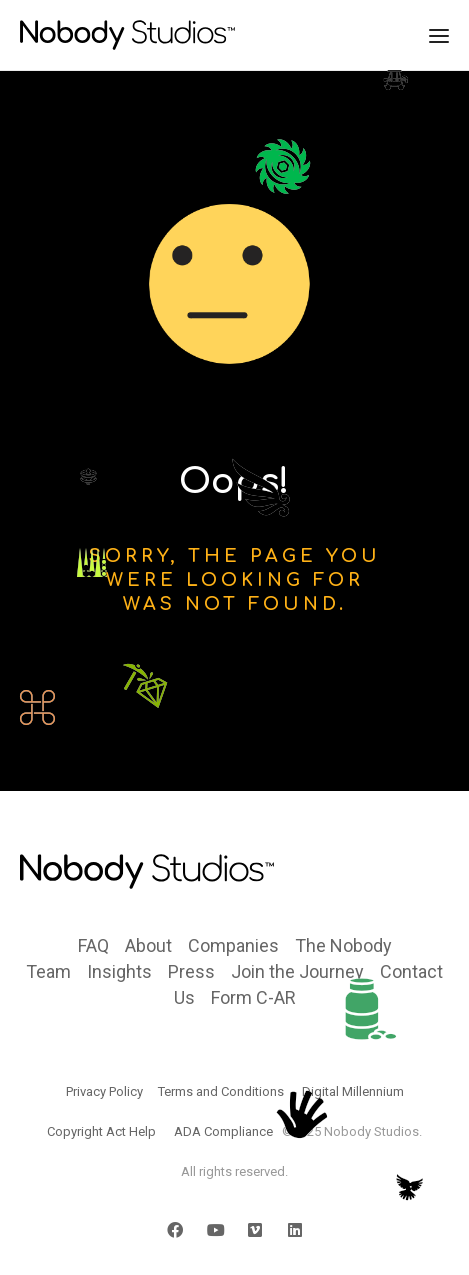 The height and width of the screenshot is (1275, 469). What do you see at coordinates (409, 1187) in the screenshot?
I see `indicates peace or harmony state` at bounding box center [409, 1187].